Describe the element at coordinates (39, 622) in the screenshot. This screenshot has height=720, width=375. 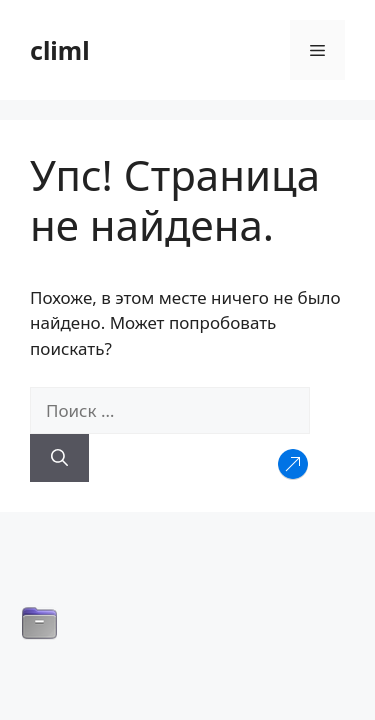
I see `open the files application` at that location.